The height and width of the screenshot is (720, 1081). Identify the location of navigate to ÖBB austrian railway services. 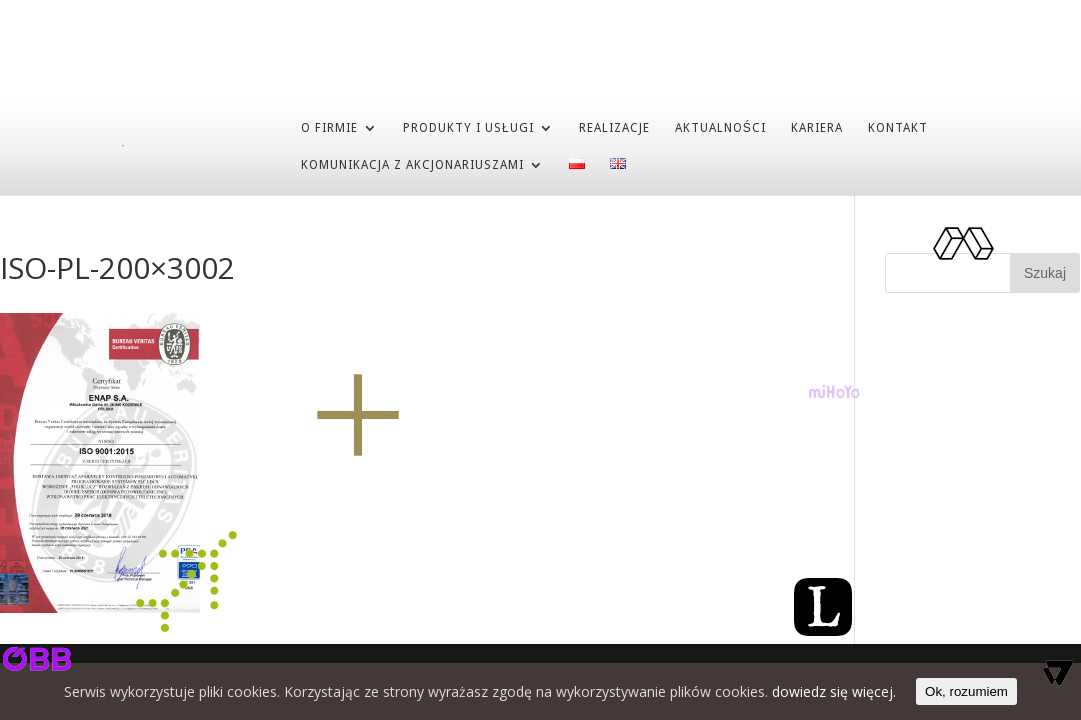
(37, 659).